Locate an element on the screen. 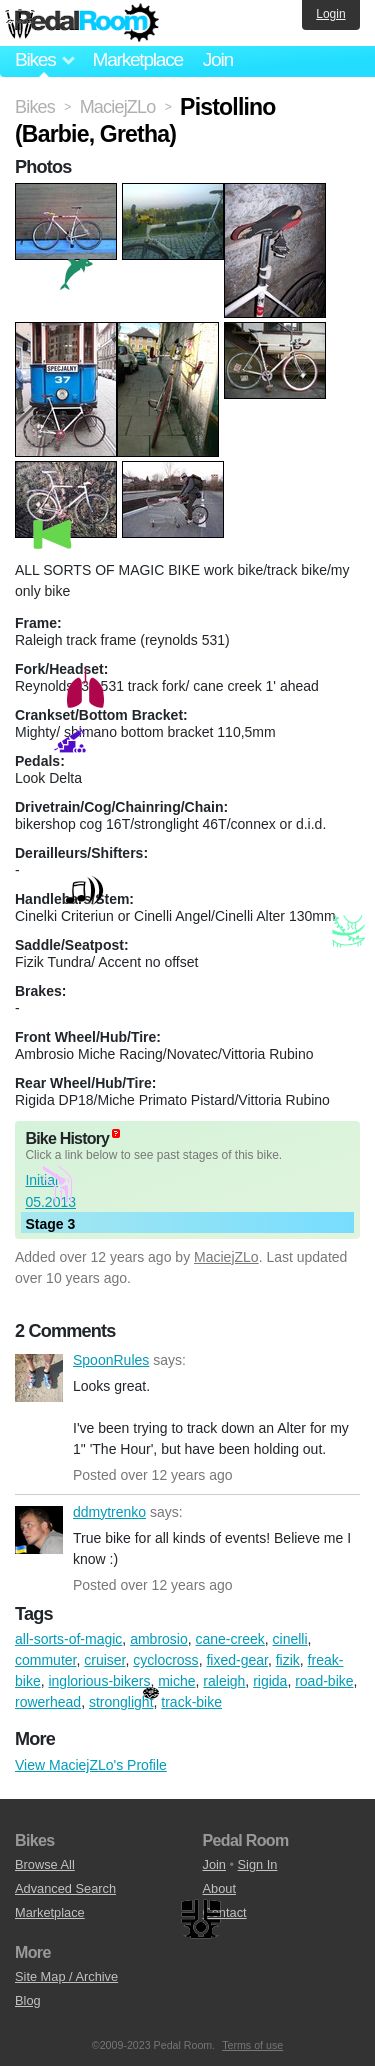 This screenshot has height=2066, width=375. access respiratory health information is located at coordinates (85, 689).